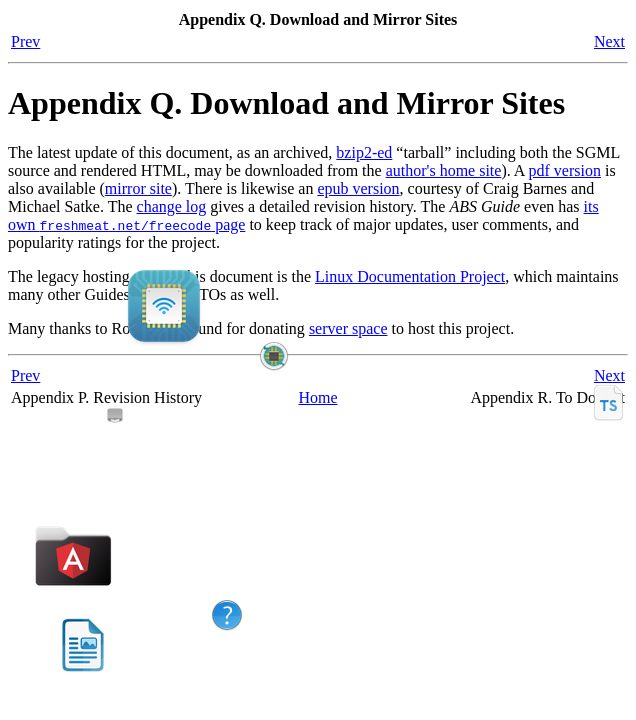 Image resolution: width=636 pixels, height=720 pixels. Describe the element at coordinates (227, 615) in the screenshot. I see `access help or frequently asked questions` at that location.